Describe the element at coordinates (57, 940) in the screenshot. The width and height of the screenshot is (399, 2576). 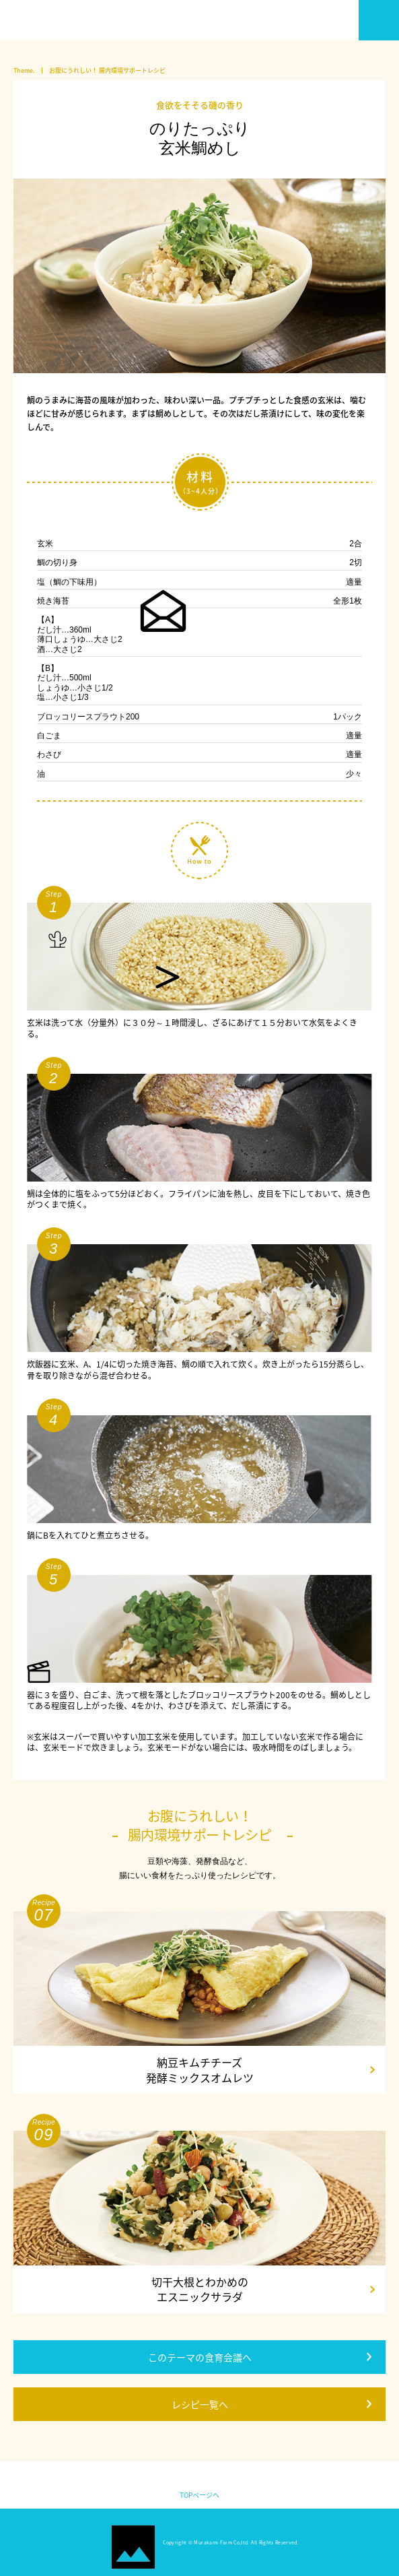
I see `indicates desert or arid climate setting` at that location.